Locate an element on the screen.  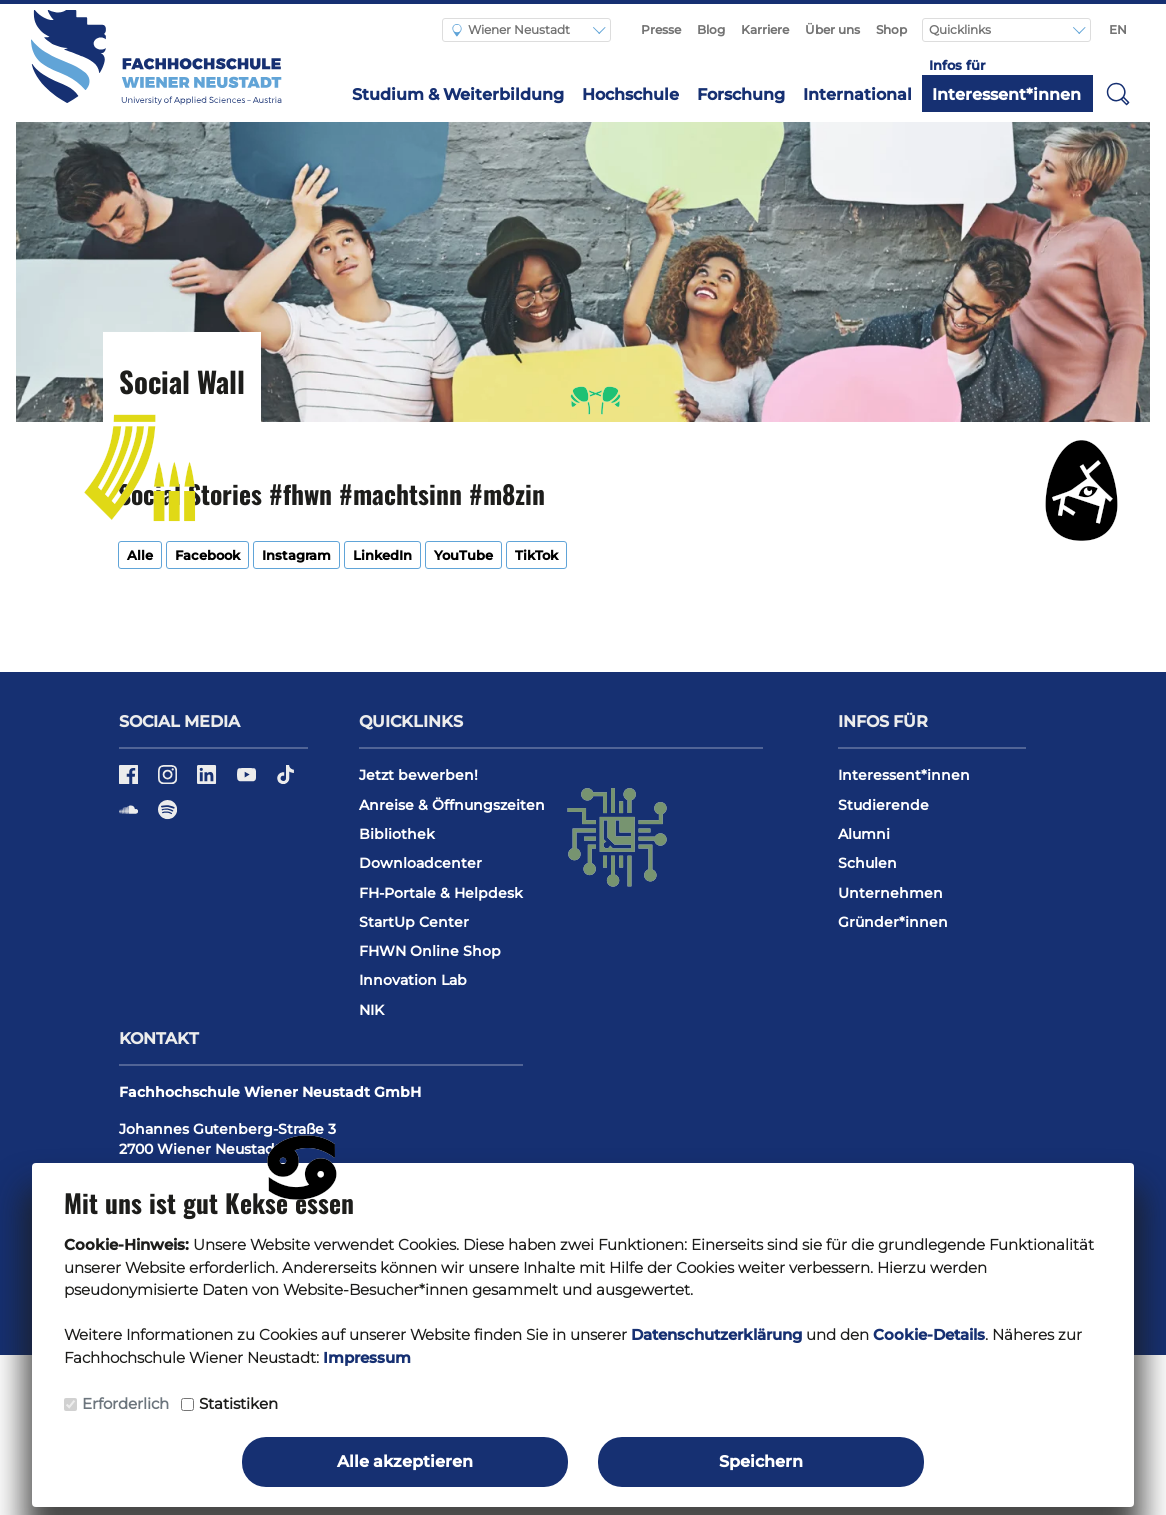
ammunition or magazine inventory in a game is located at coordinates (140, 466).